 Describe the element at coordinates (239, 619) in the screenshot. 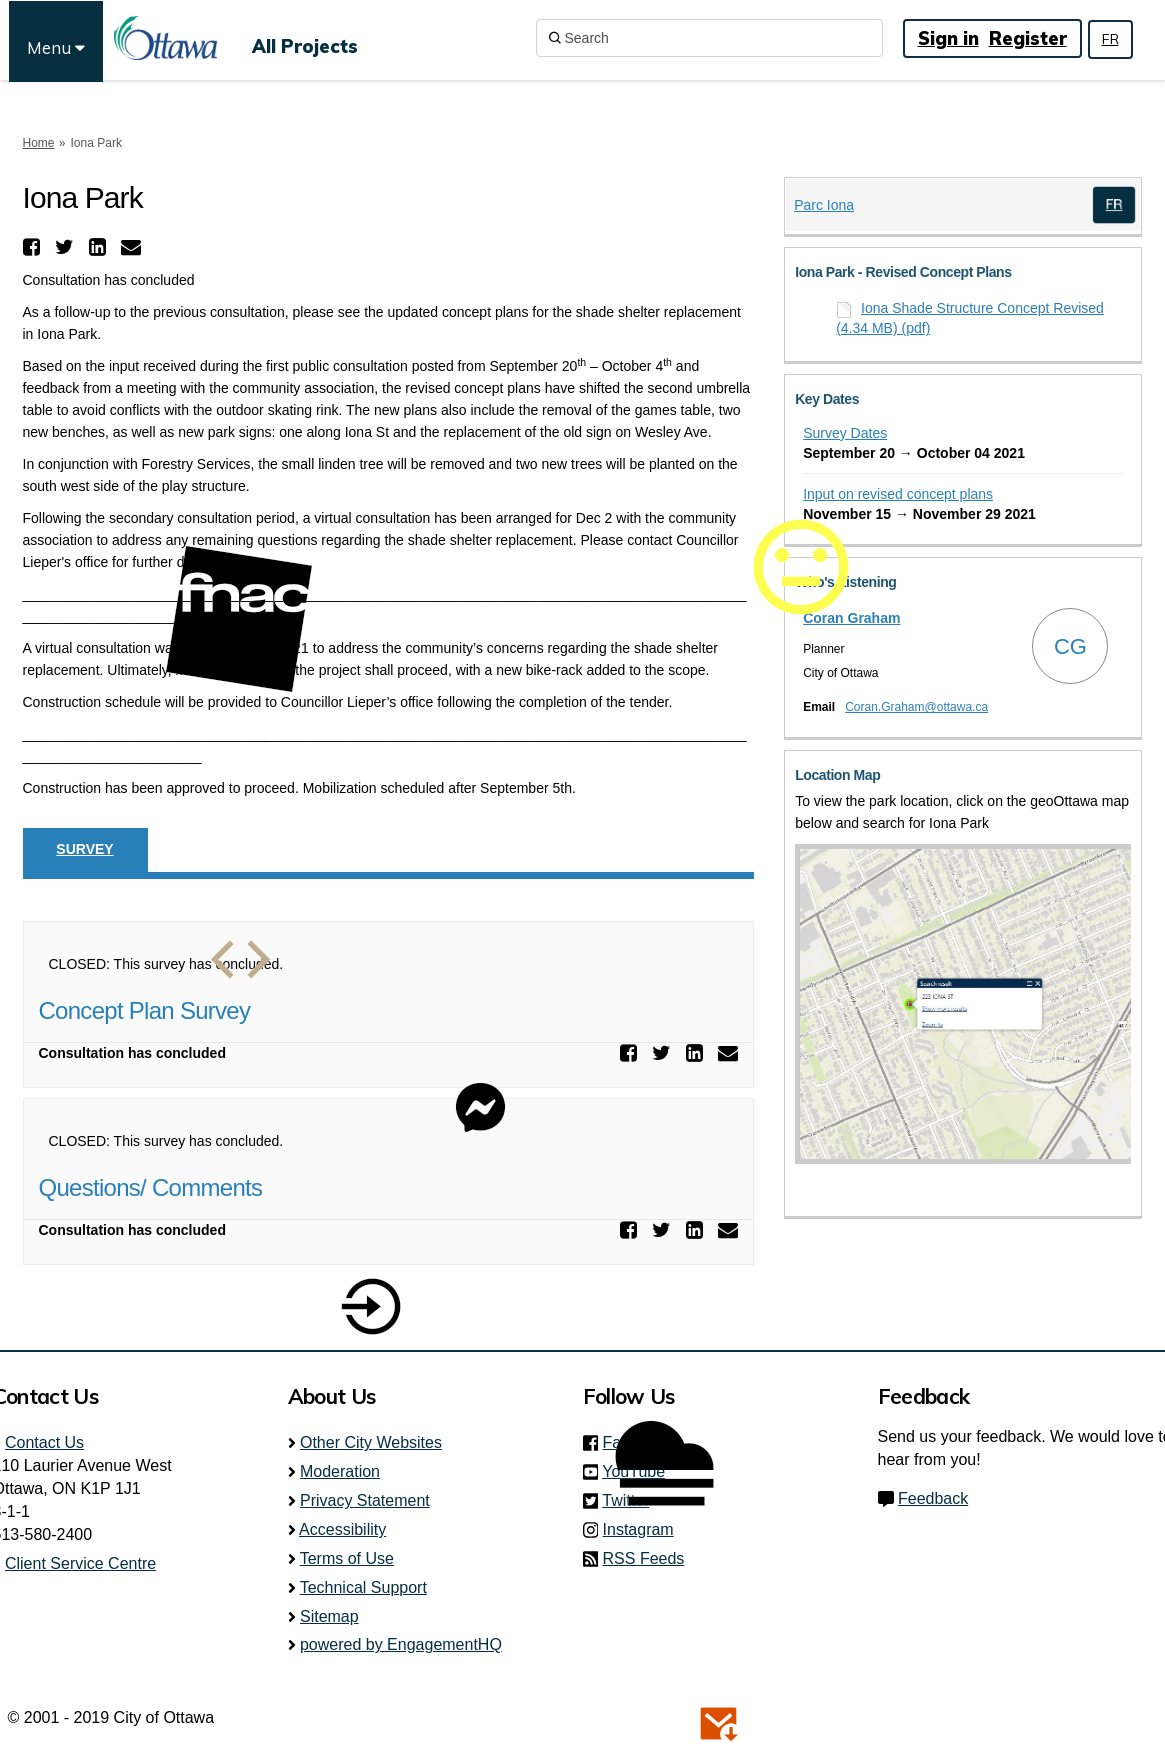

I see `visit the Fnac website or app` at that location.